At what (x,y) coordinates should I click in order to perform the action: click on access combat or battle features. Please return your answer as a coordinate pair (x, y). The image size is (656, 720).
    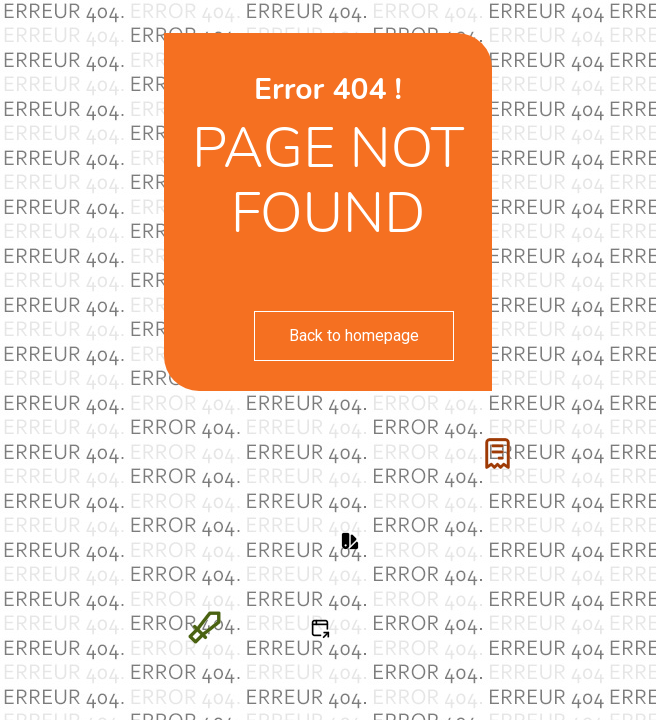
    Looking at the image, I should click on (204, 627).